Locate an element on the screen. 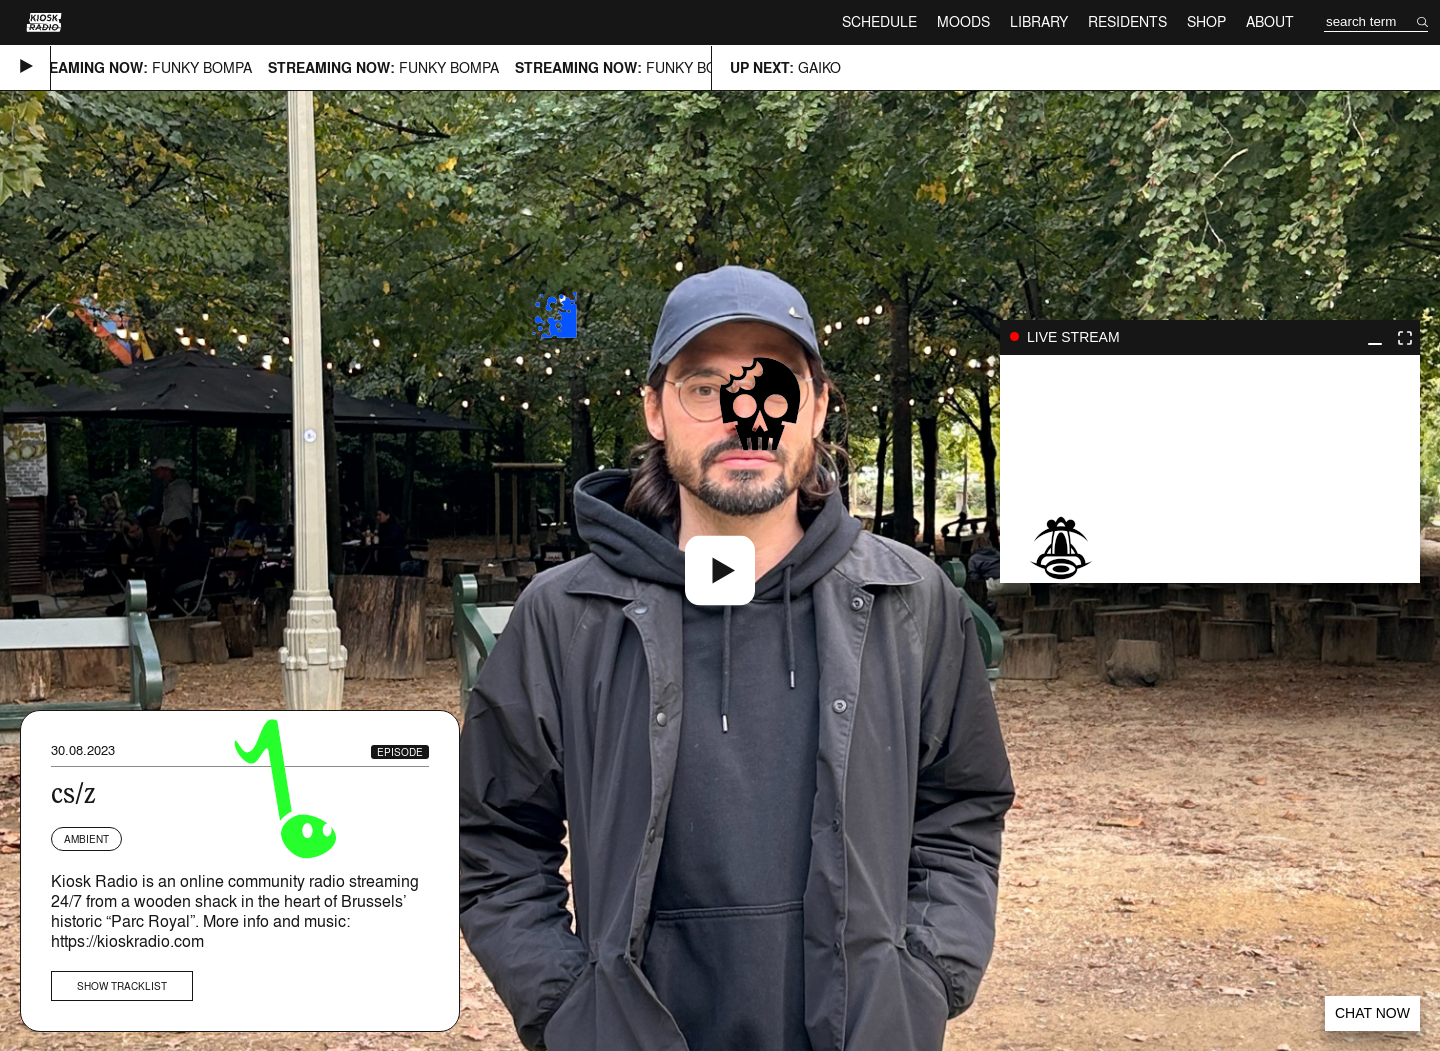 This screenshot has height=1051, width=1440. access otamatone or novelty instrument sounds is located at coordinates (288, 788).